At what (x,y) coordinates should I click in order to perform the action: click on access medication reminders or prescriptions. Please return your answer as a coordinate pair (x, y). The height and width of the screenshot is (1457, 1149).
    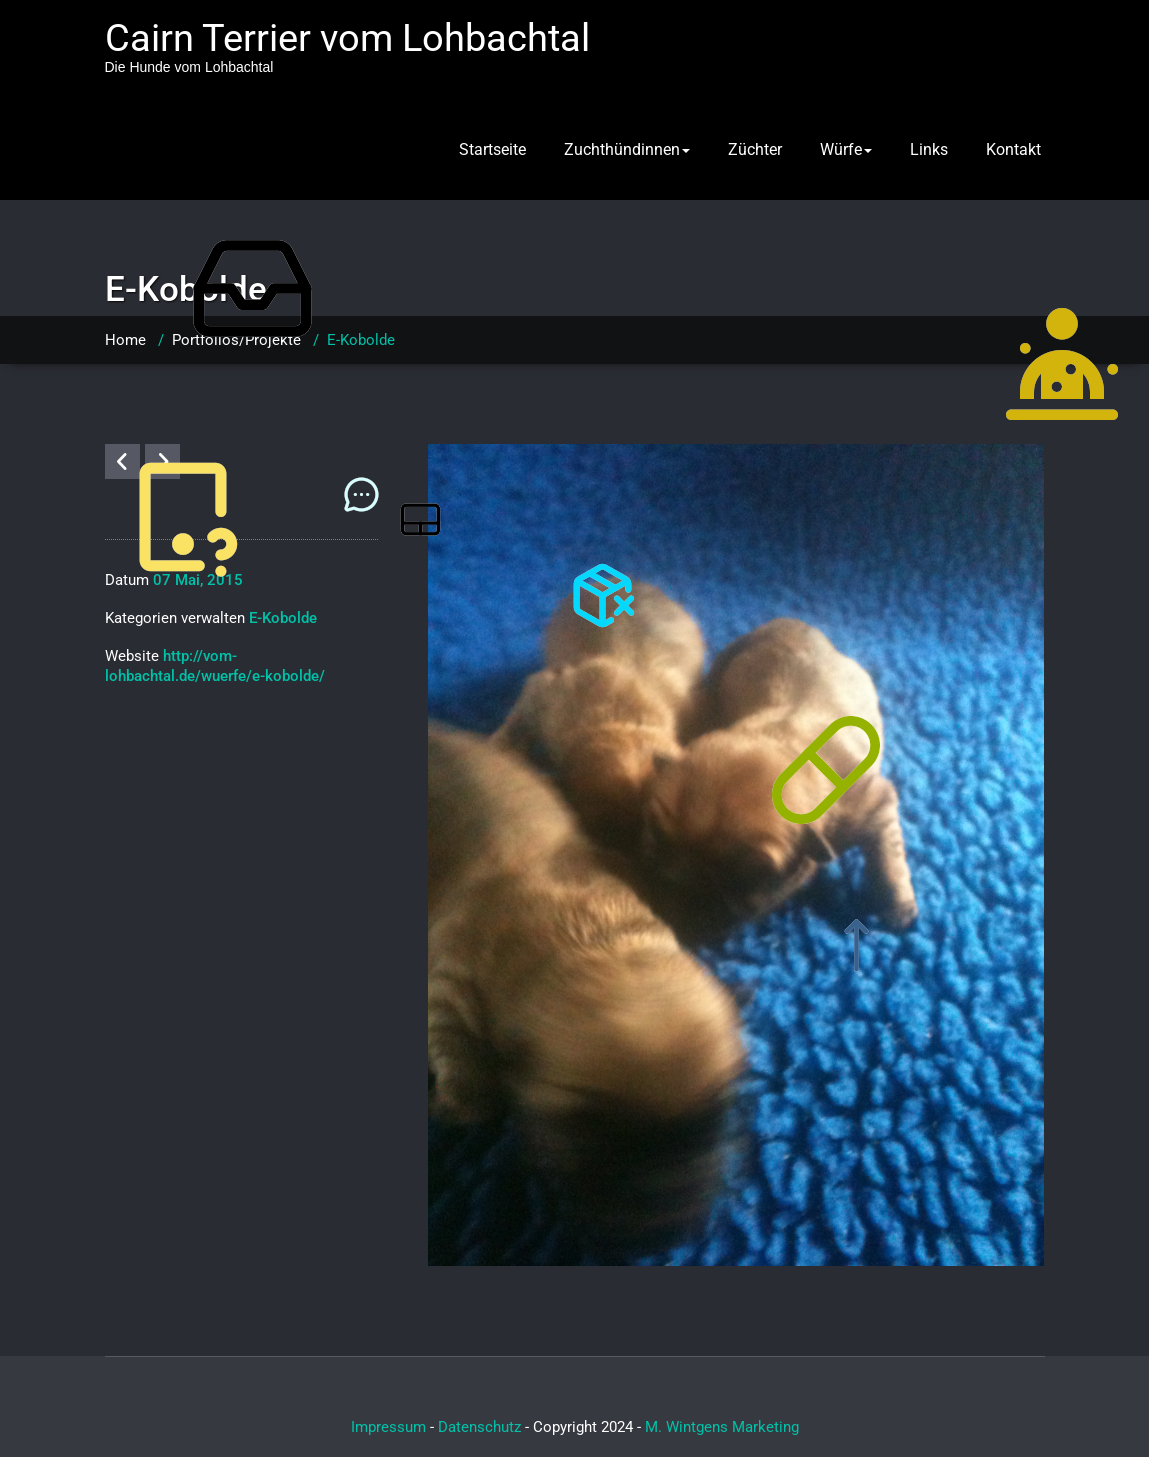
    Looking at the image, I should click on (826, 770).